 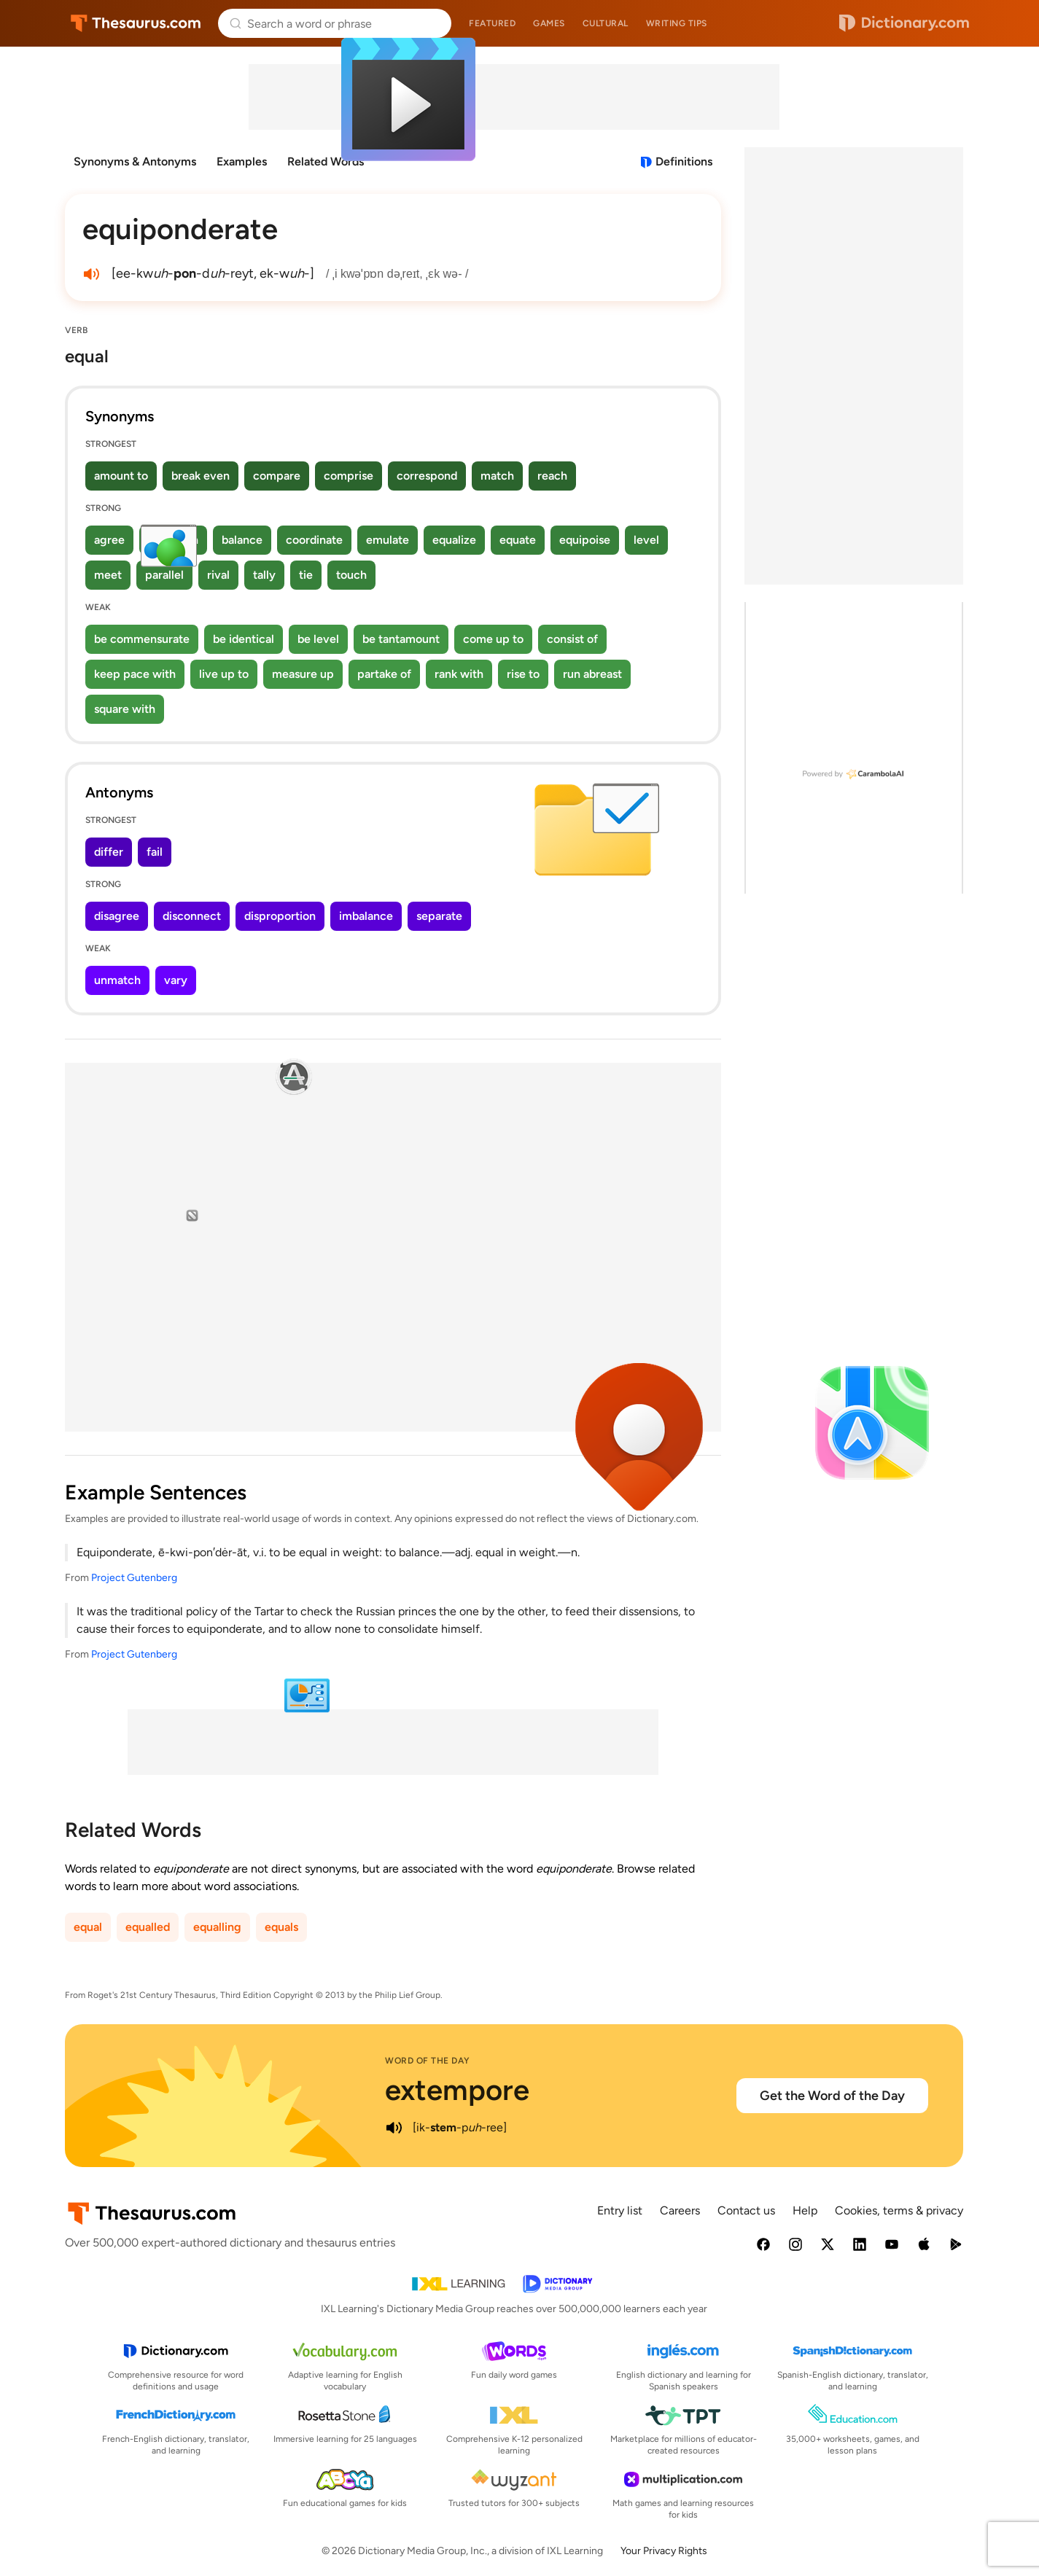 I want to click on open gnome maps application, so click(x=872, y=1423).